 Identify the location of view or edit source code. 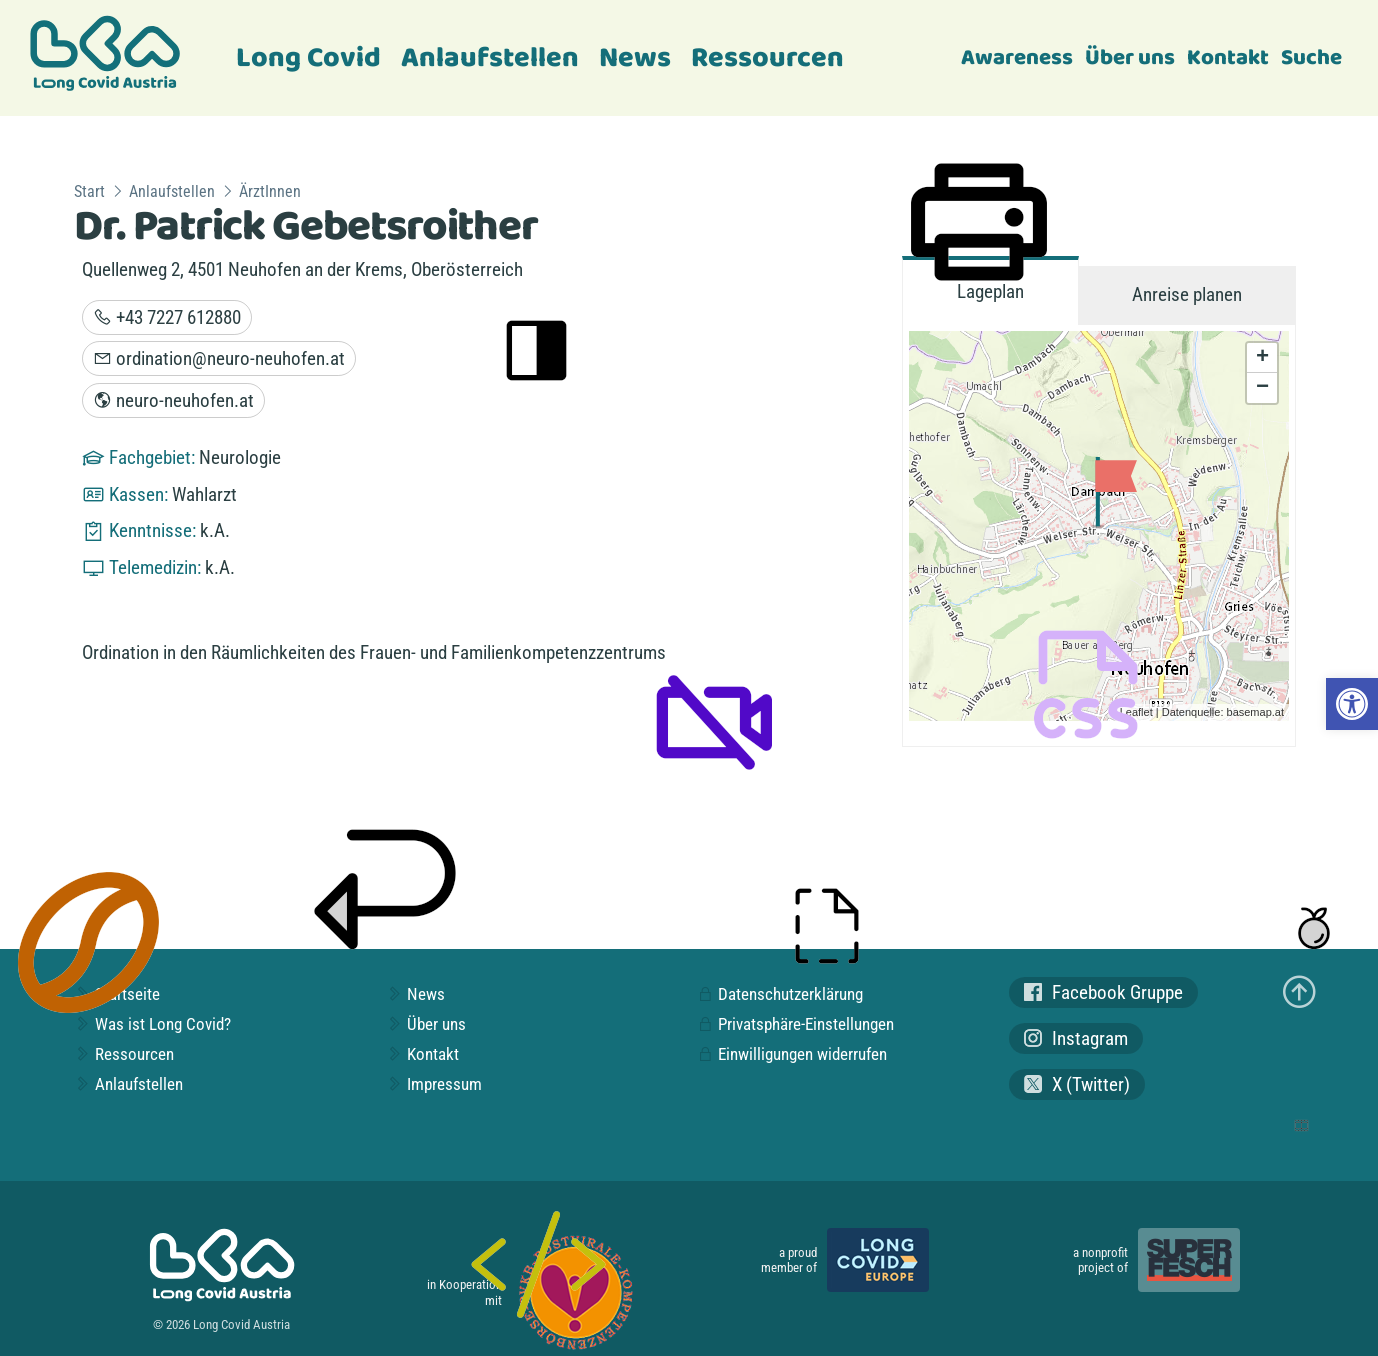
(538, 1264).